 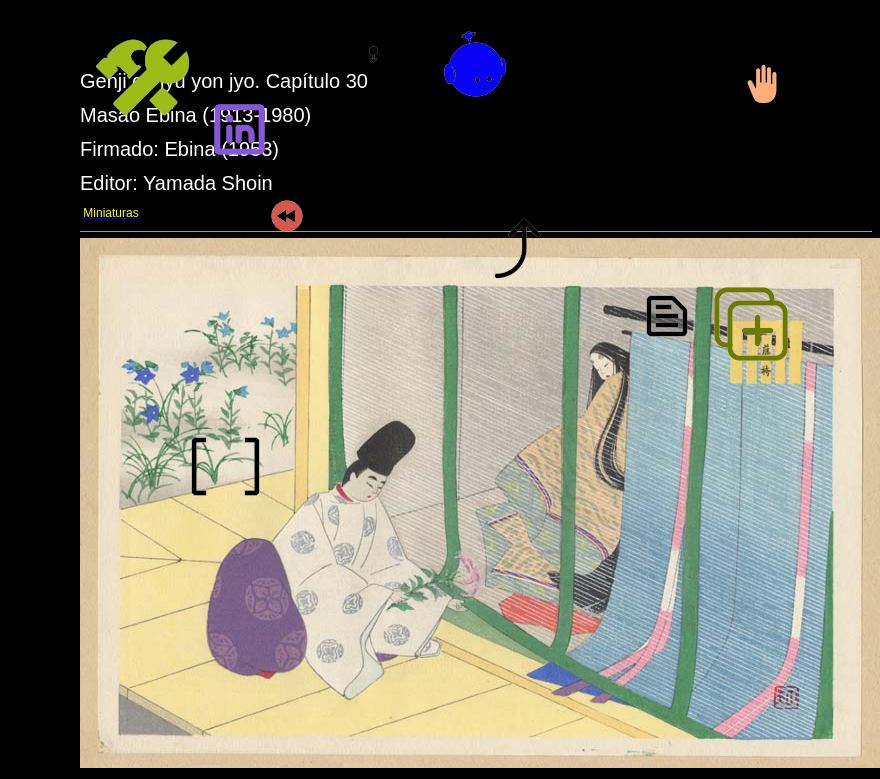 I want to click on open LinkedIn profile or app, so click(x=239, y=129).